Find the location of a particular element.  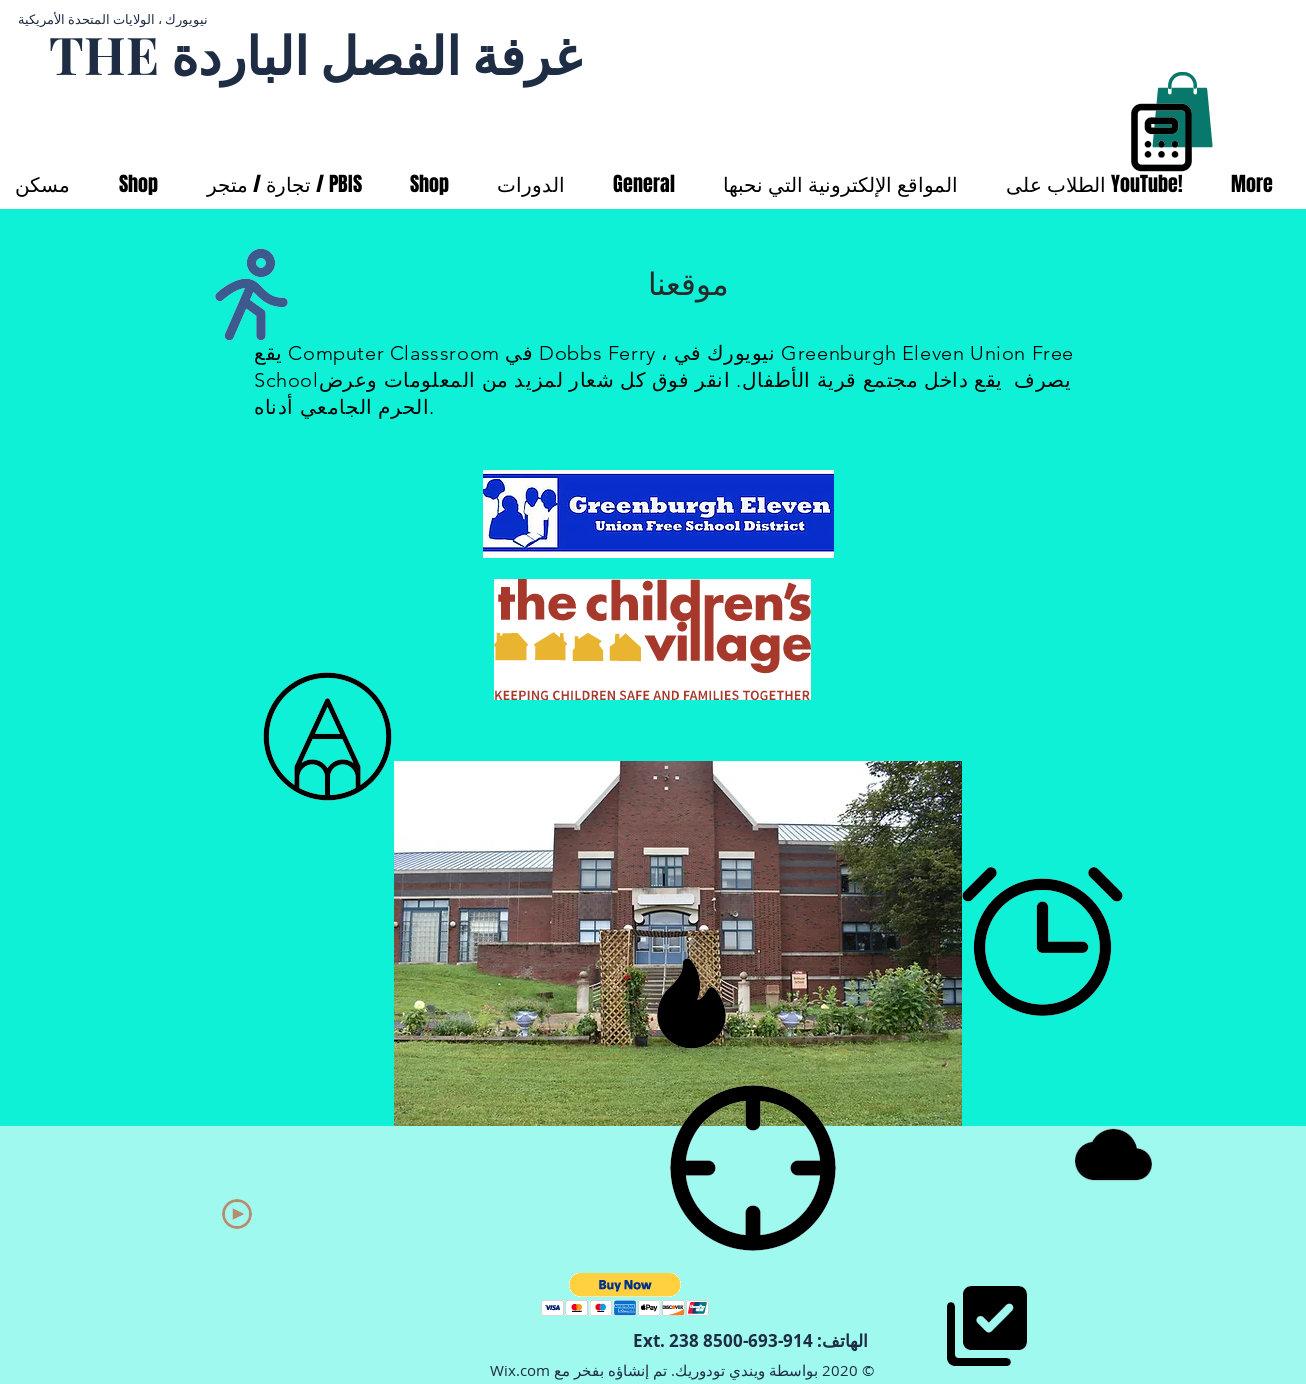

open the calculator app is located at coordinates (1161, 137).